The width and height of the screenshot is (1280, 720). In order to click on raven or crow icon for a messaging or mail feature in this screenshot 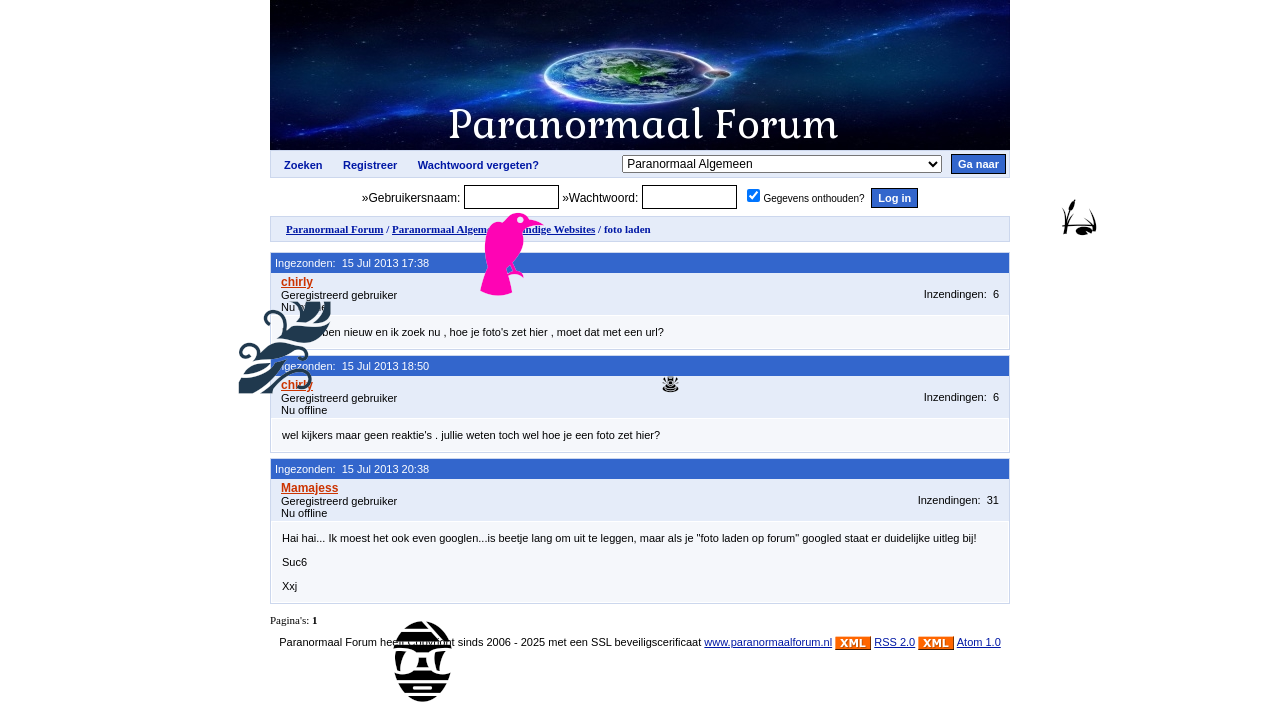, I will do `click(503, 254)`.